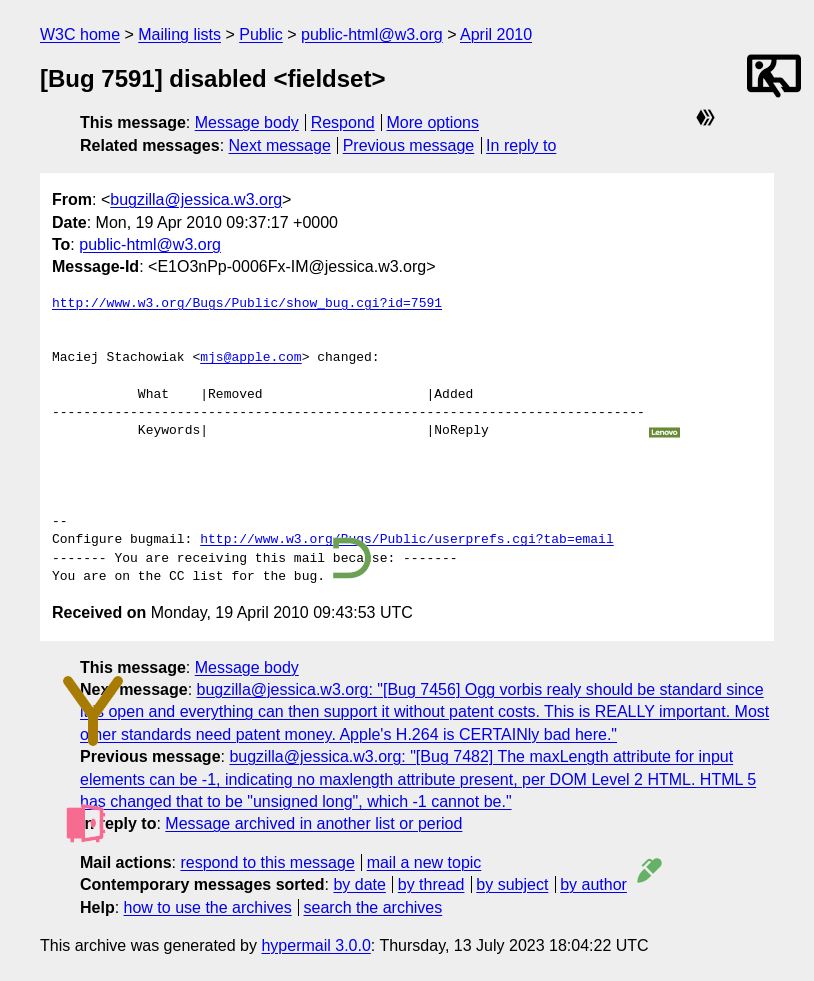  I want to click on emergency exit or escape route, so click(774, 76).